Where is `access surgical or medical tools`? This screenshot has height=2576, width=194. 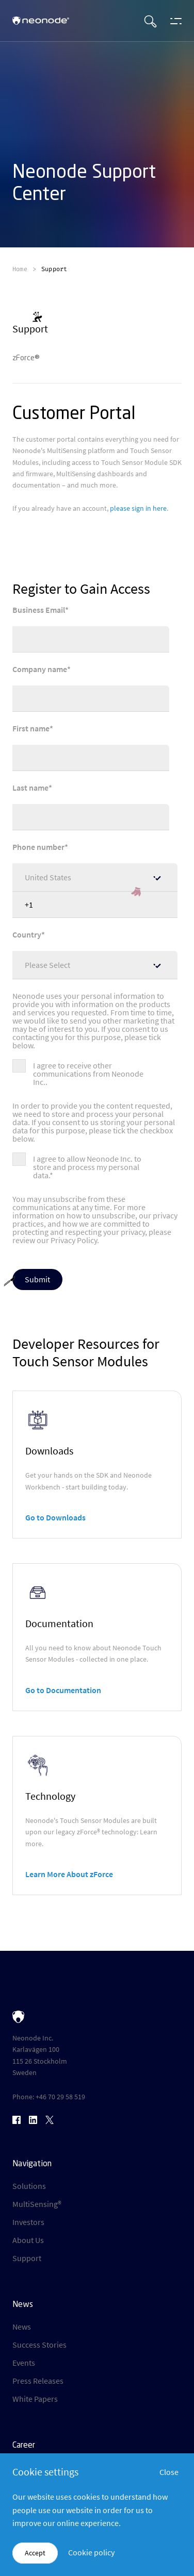 access surgical or medical tools is located at coordinates (9, 1281).